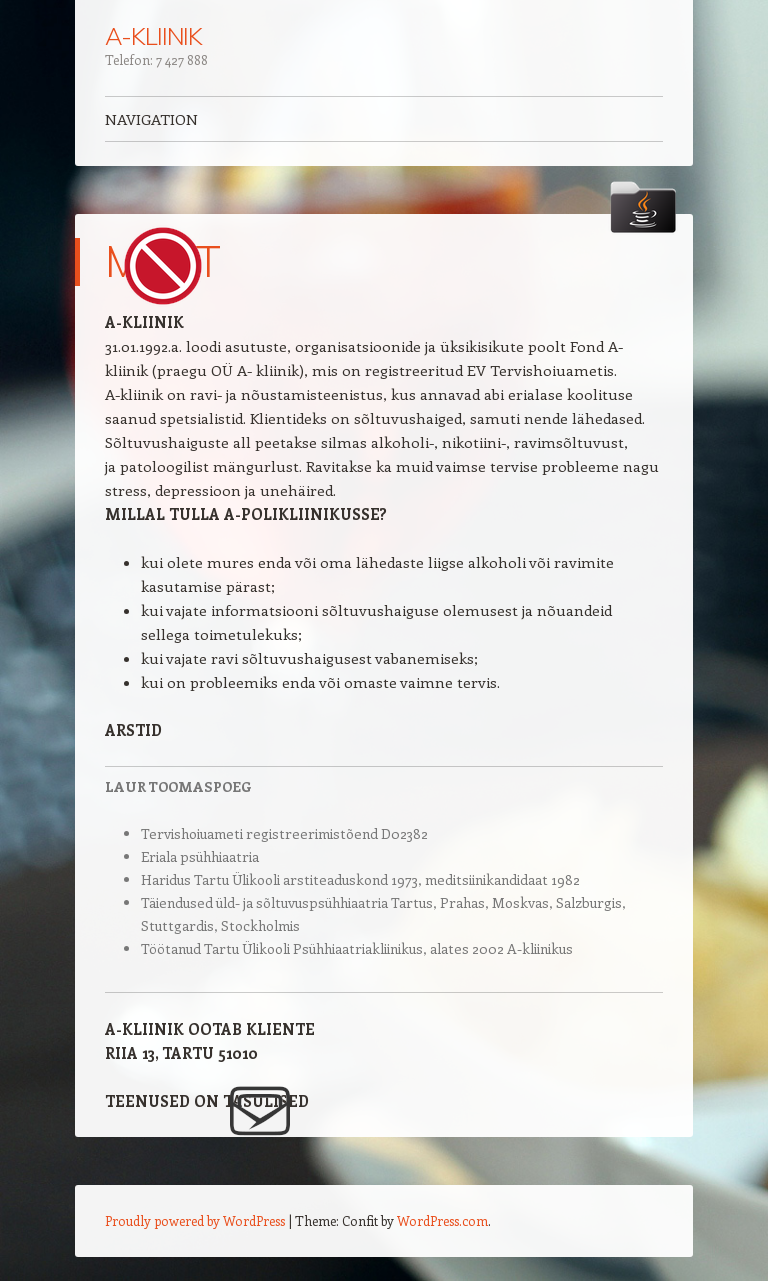 Image resolution: width=768 pixels, height=1281 pixels. I want to click on remove a group or team, so click(163, 266).